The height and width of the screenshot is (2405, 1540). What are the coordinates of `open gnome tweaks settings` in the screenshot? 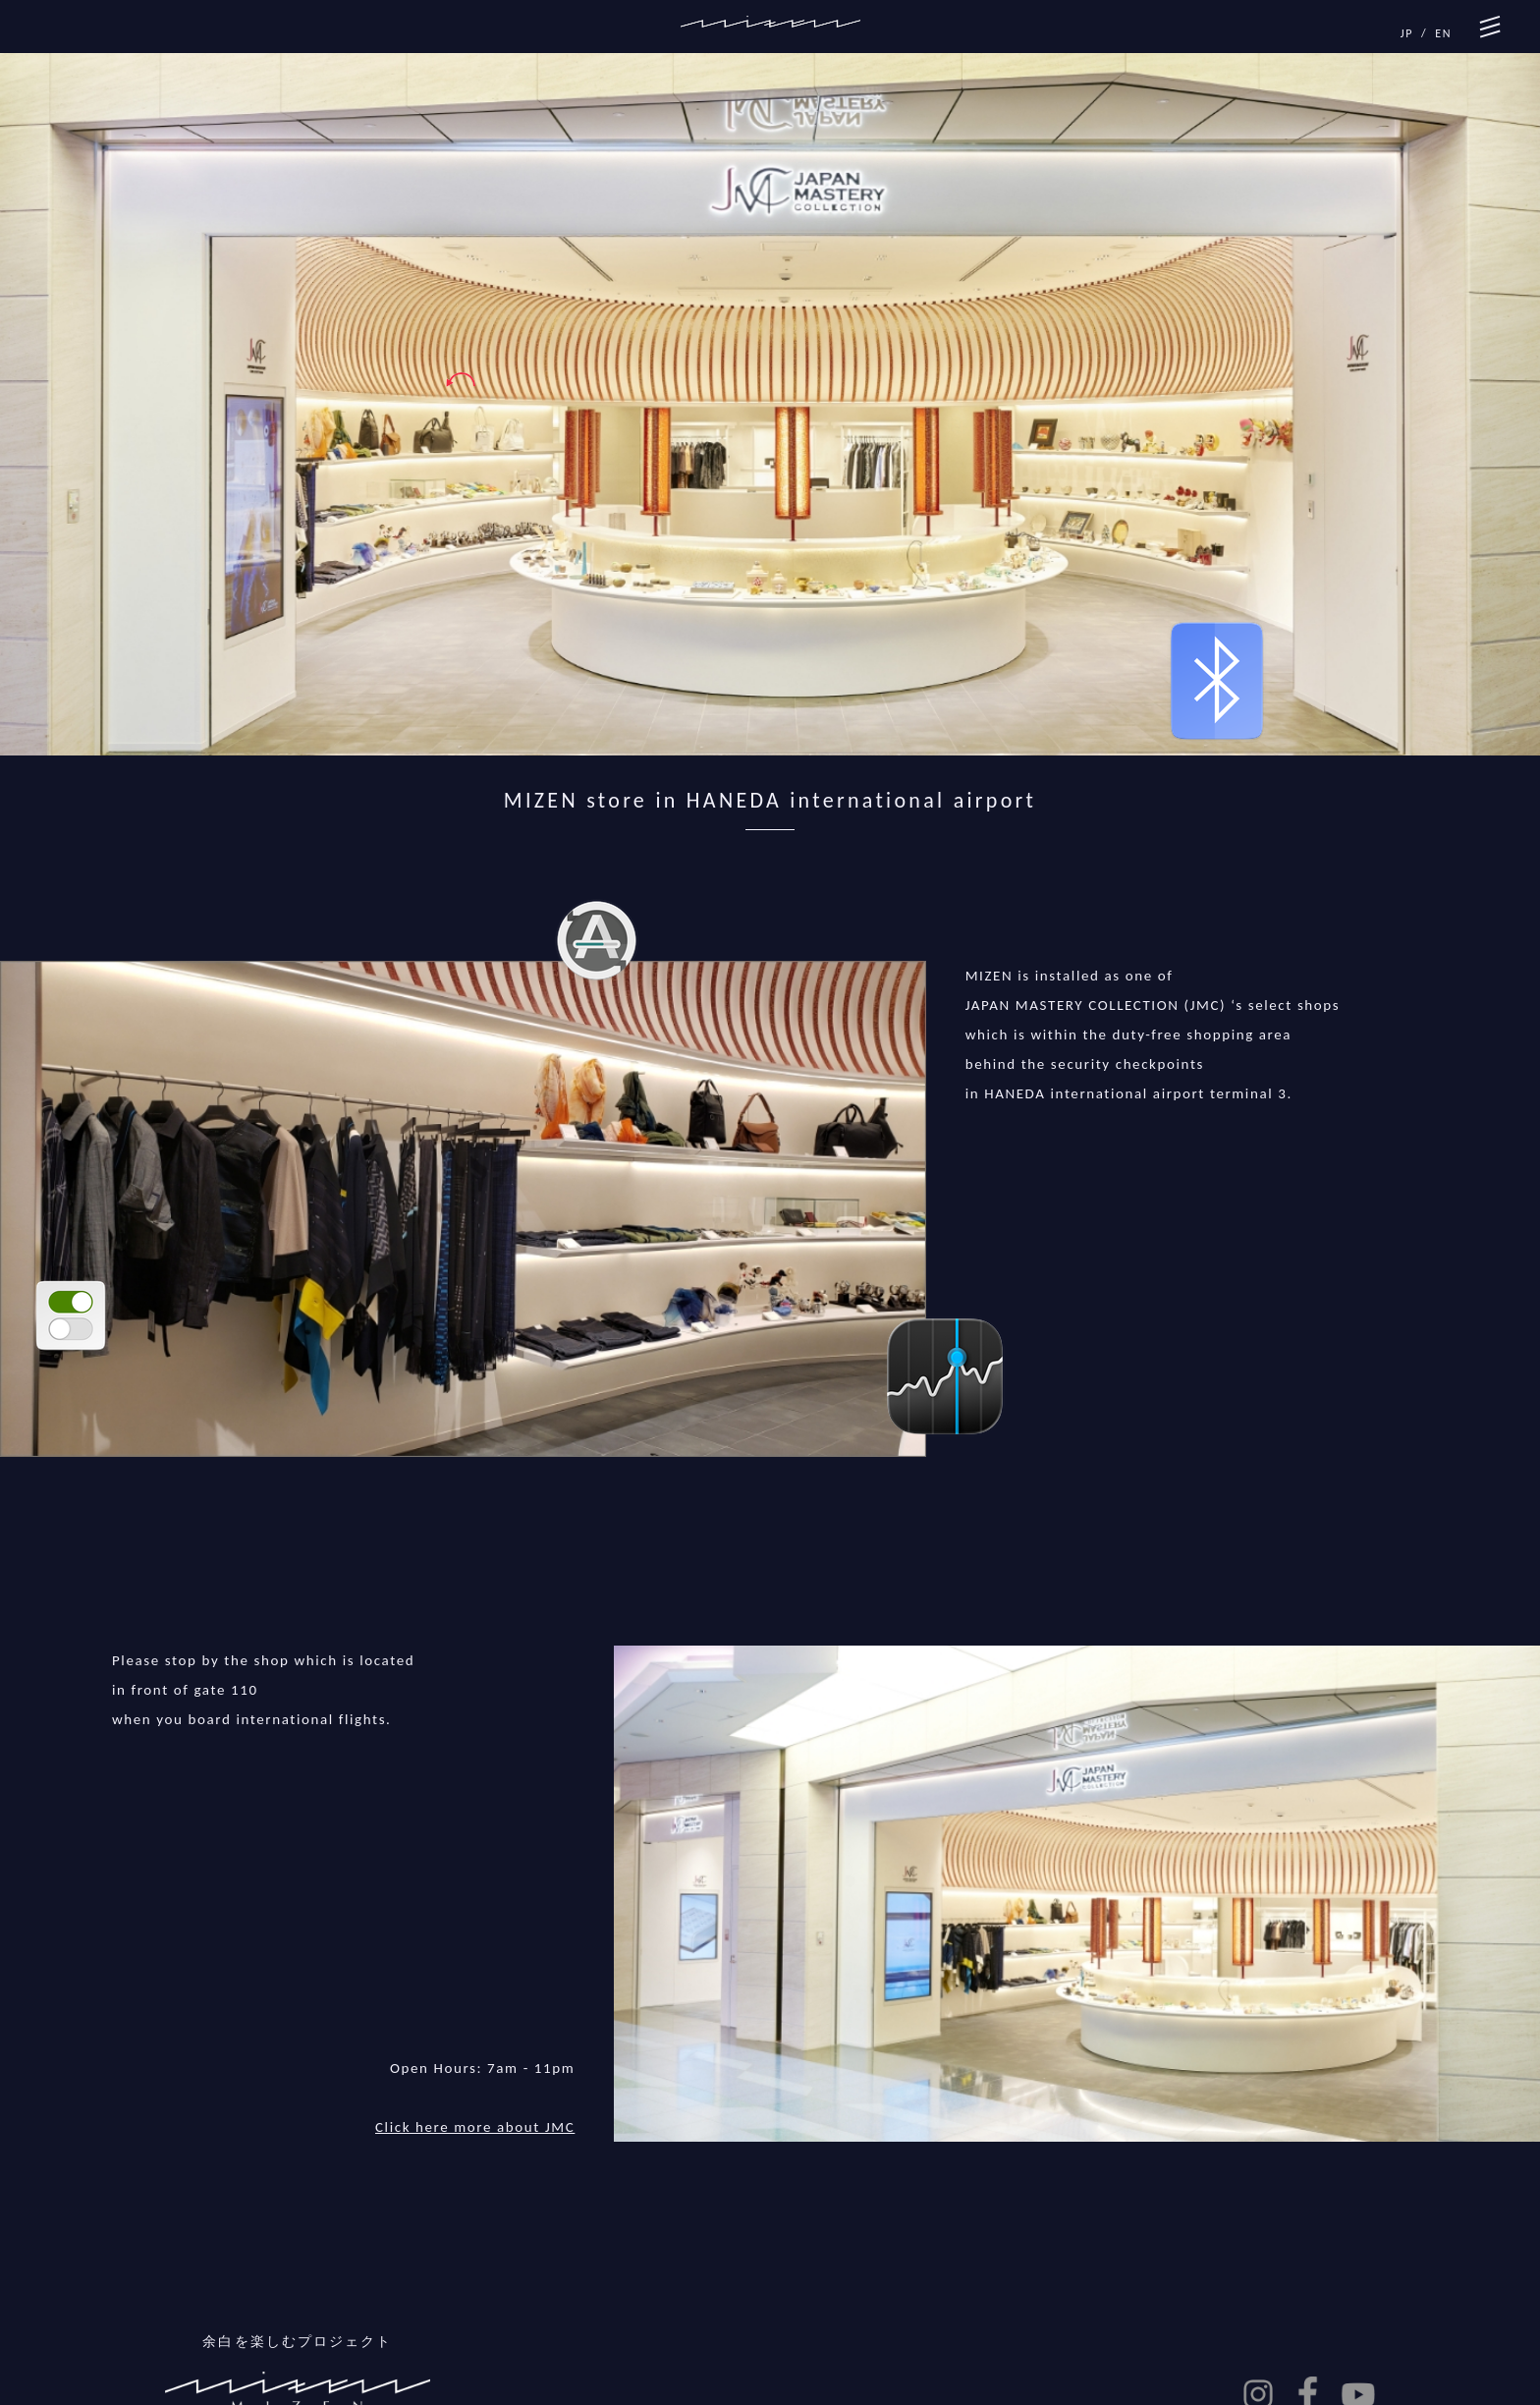 It's located at (71, 1315).